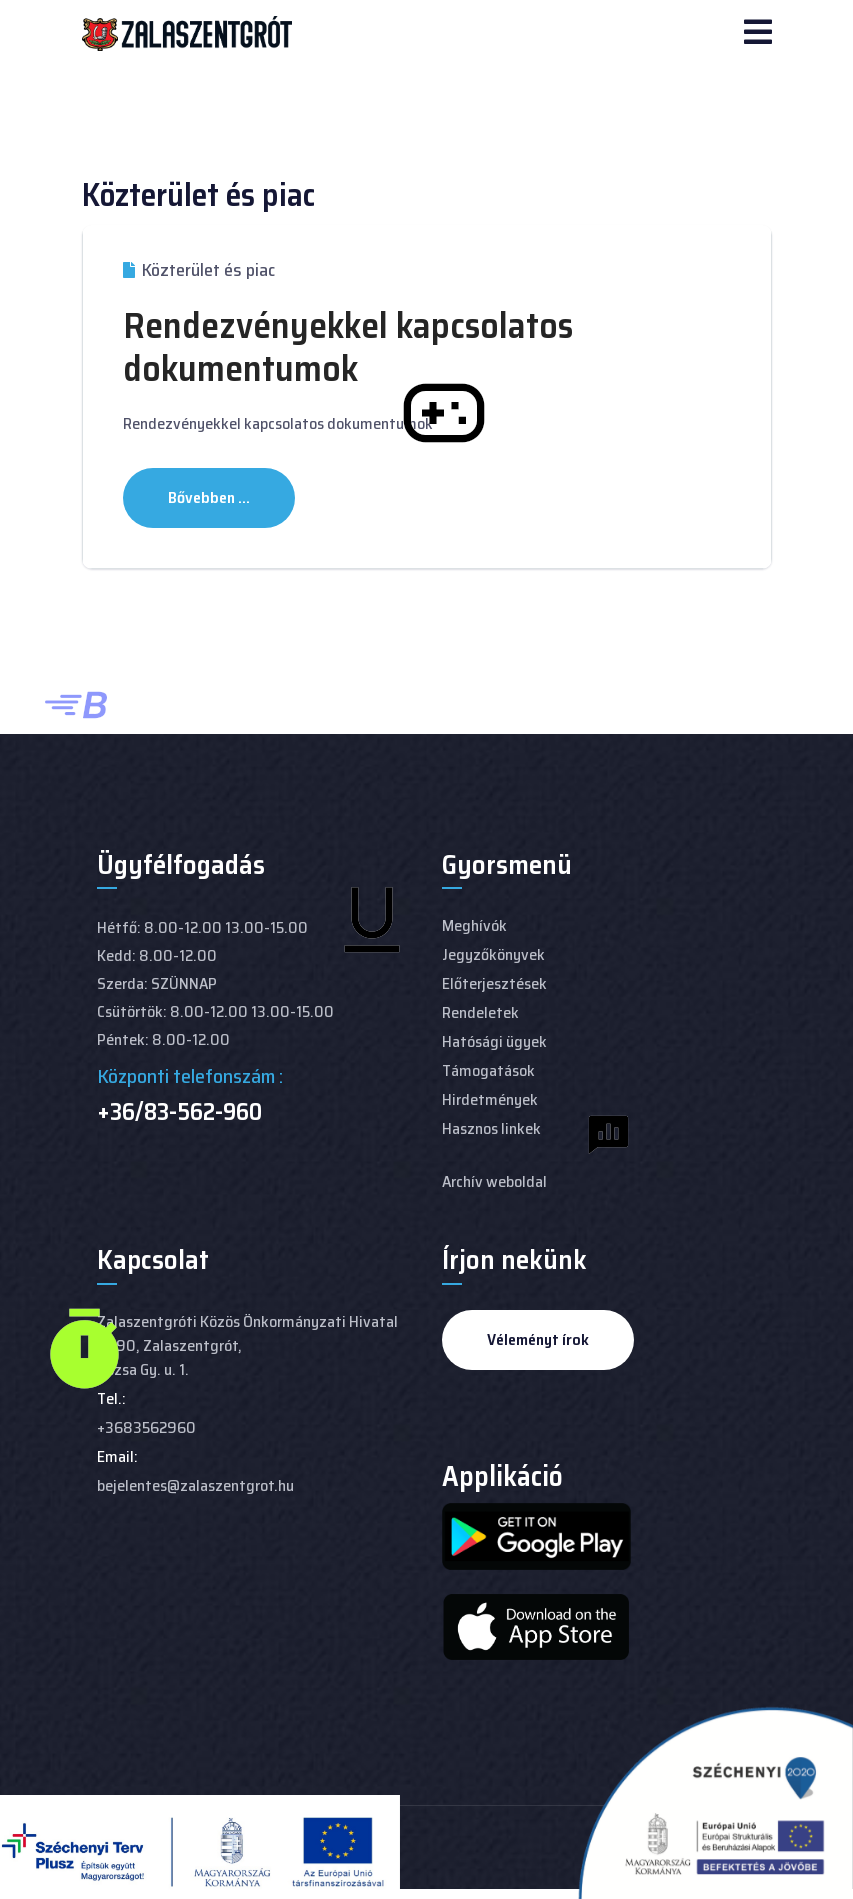 The image size is (853, 1899). What do you see at coordinates (444, 413) in the screenshot?
I see `open gaming or games section` at bounding box center [444, 413].